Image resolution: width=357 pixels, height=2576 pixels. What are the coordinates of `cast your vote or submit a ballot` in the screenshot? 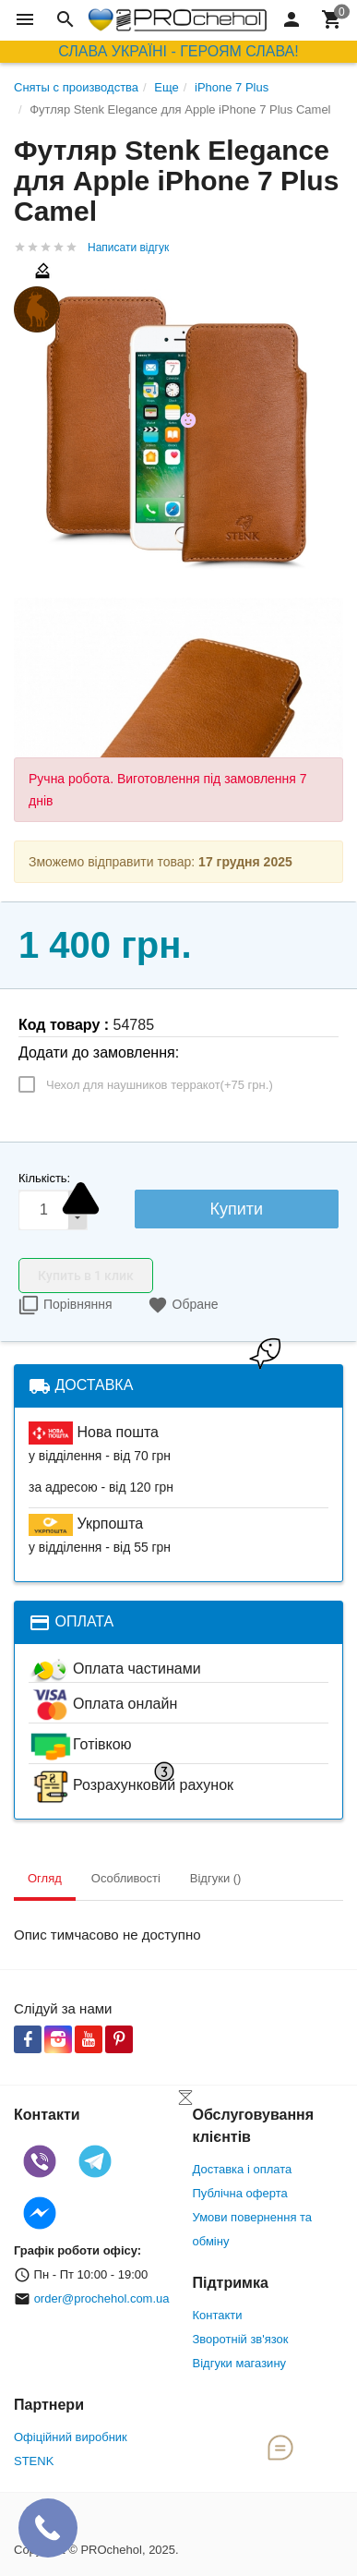 It's located at (42, 271).